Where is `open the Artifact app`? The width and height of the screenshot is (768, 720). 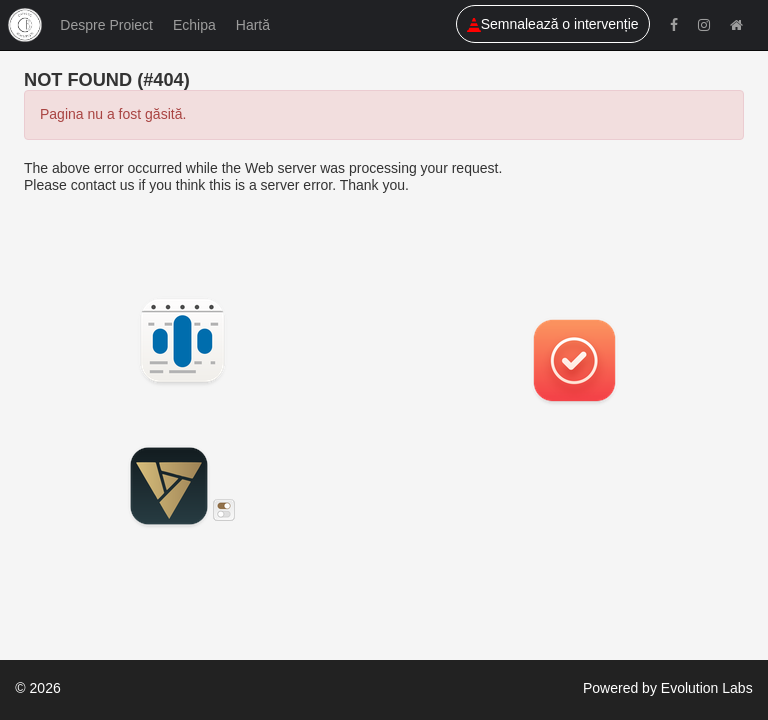 open the Artifact app is located at coordinates (169, 486).